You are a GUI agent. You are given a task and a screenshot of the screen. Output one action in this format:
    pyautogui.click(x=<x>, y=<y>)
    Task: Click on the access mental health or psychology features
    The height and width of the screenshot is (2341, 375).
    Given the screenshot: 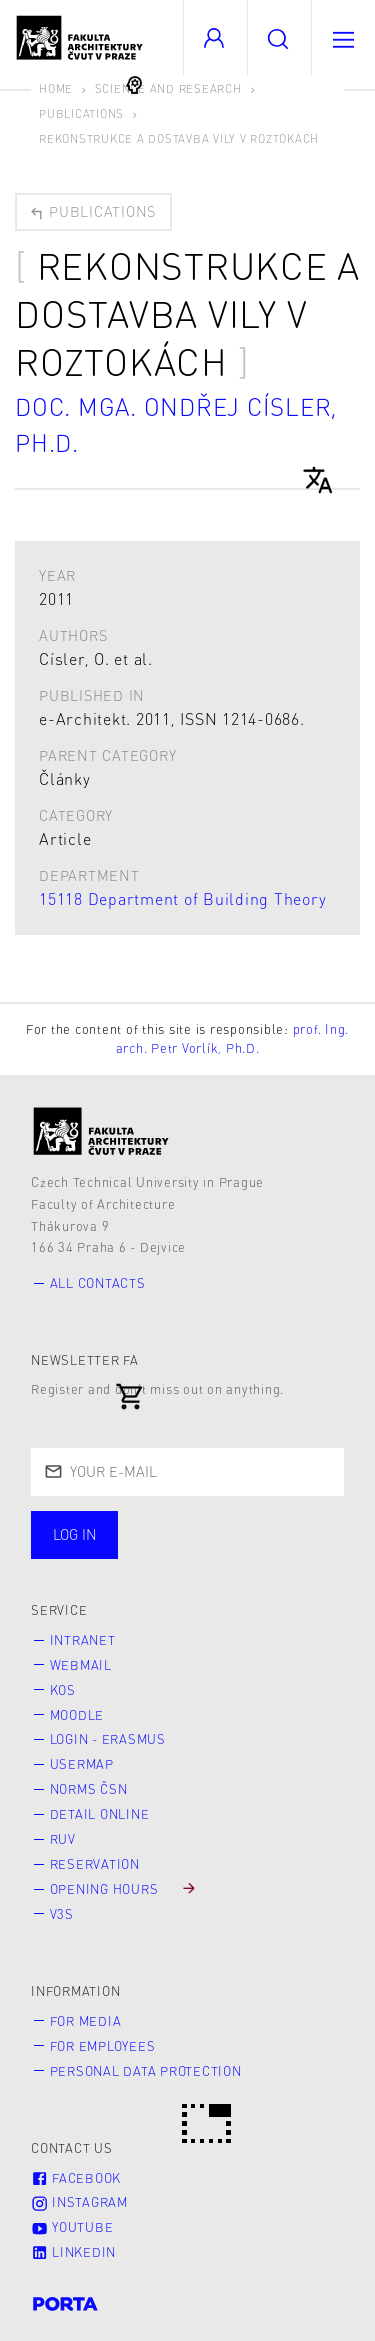 What is the action you would take?
    pyautogui.click(x=134, y=85)
    